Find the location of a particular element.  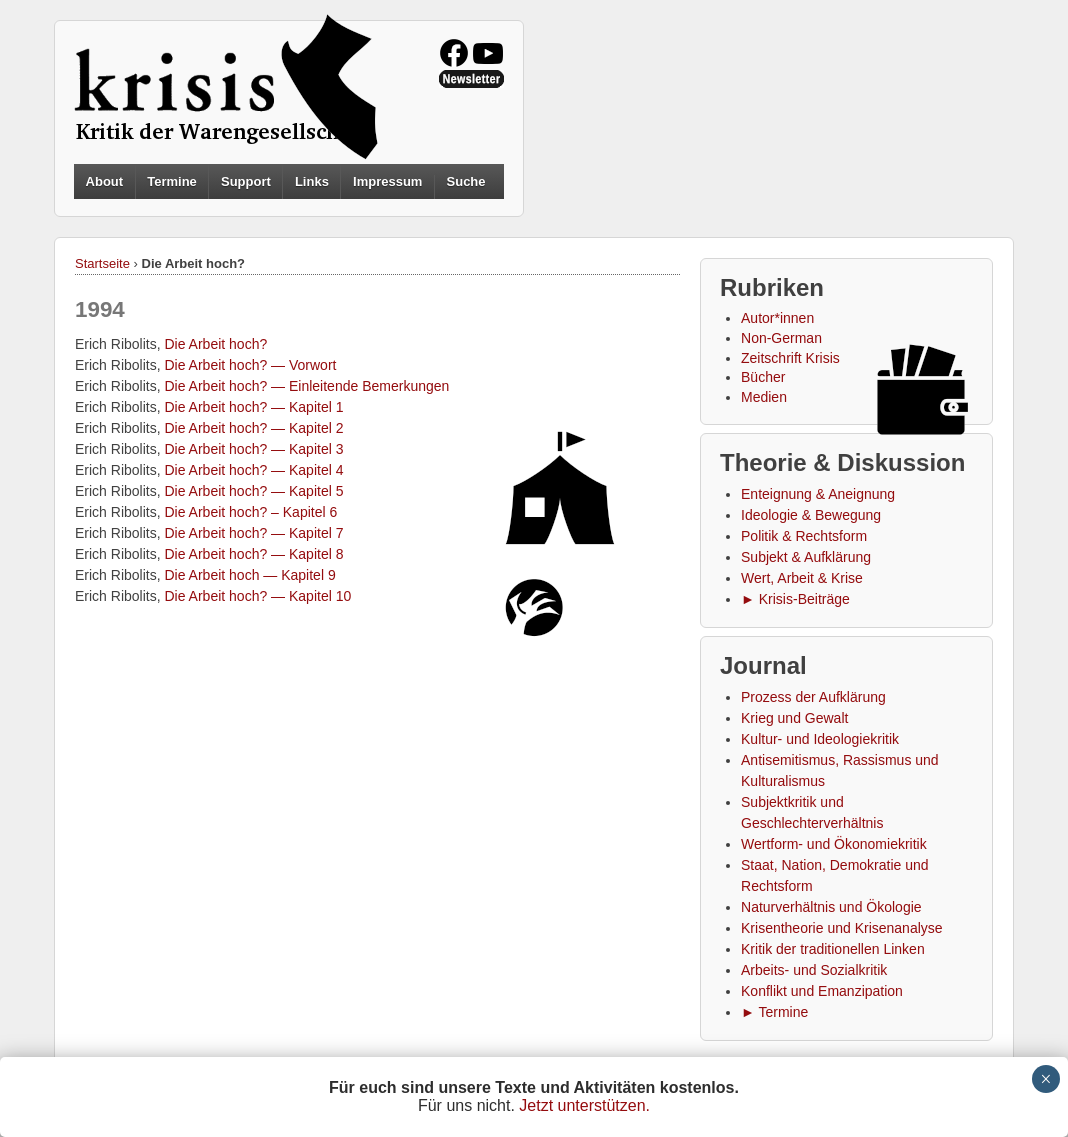

werewolf or lycanthropy status effect indicator is located at coordinates (534, 607).